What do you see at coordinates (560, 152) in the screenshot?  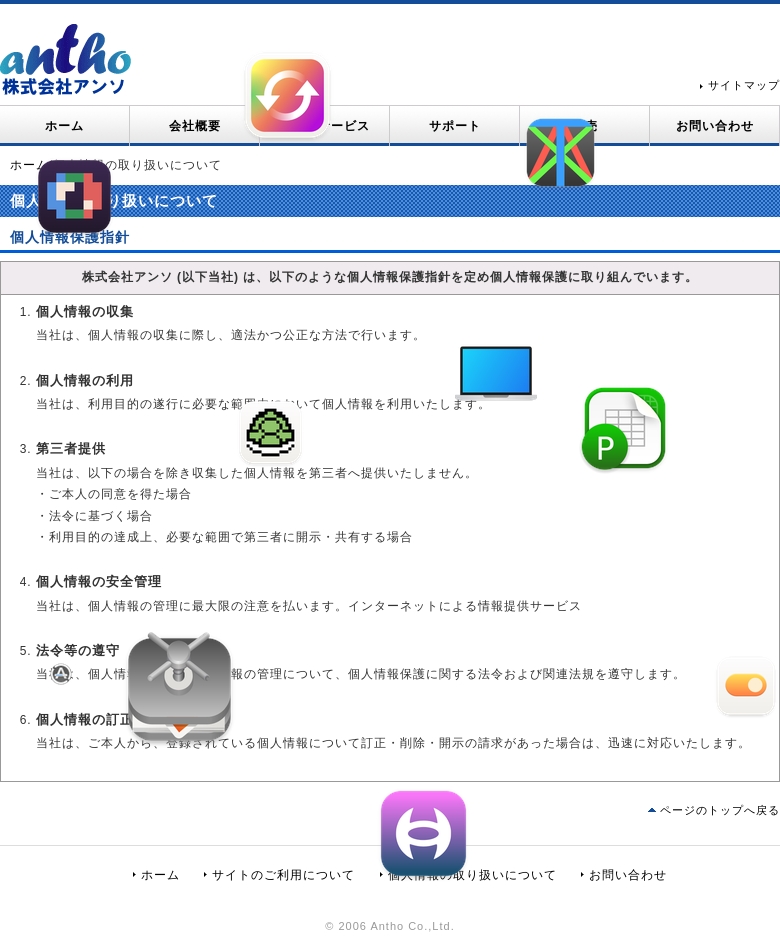 I see `open tixati torrent client` at bounding box center [560, 152].